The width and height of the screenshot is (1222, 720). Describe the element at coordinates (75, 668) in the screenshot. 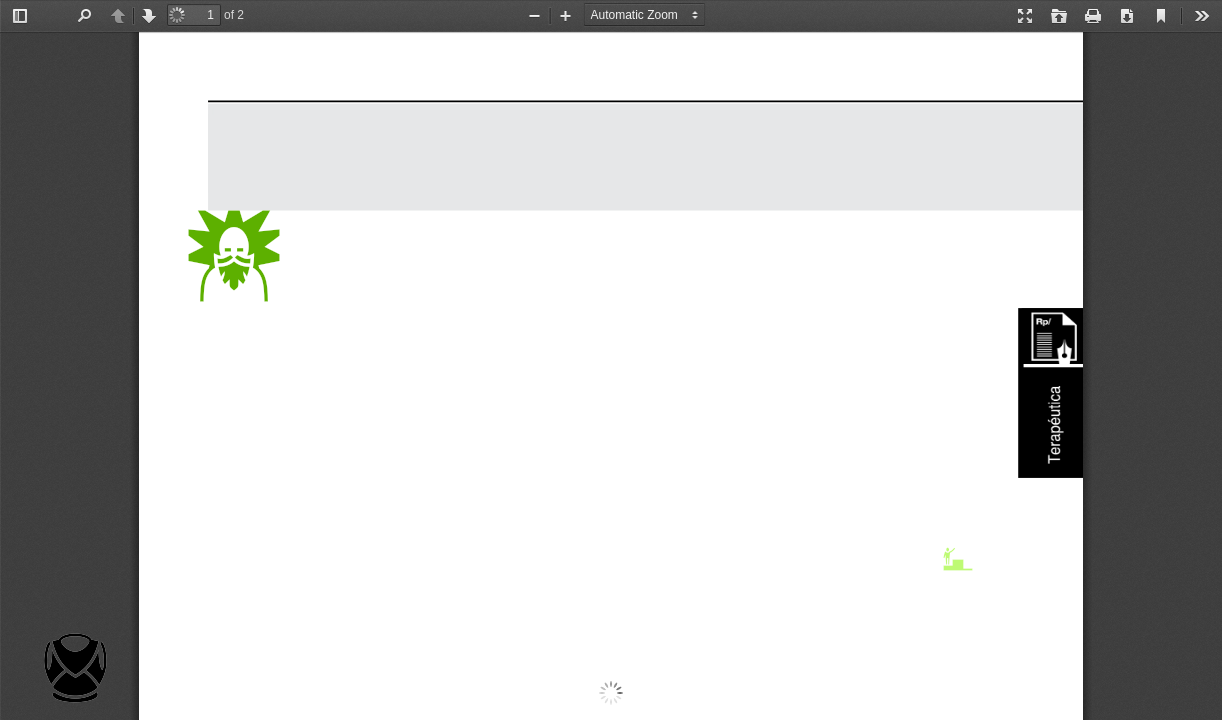

I see `select chest armor or torso protection` at that location.